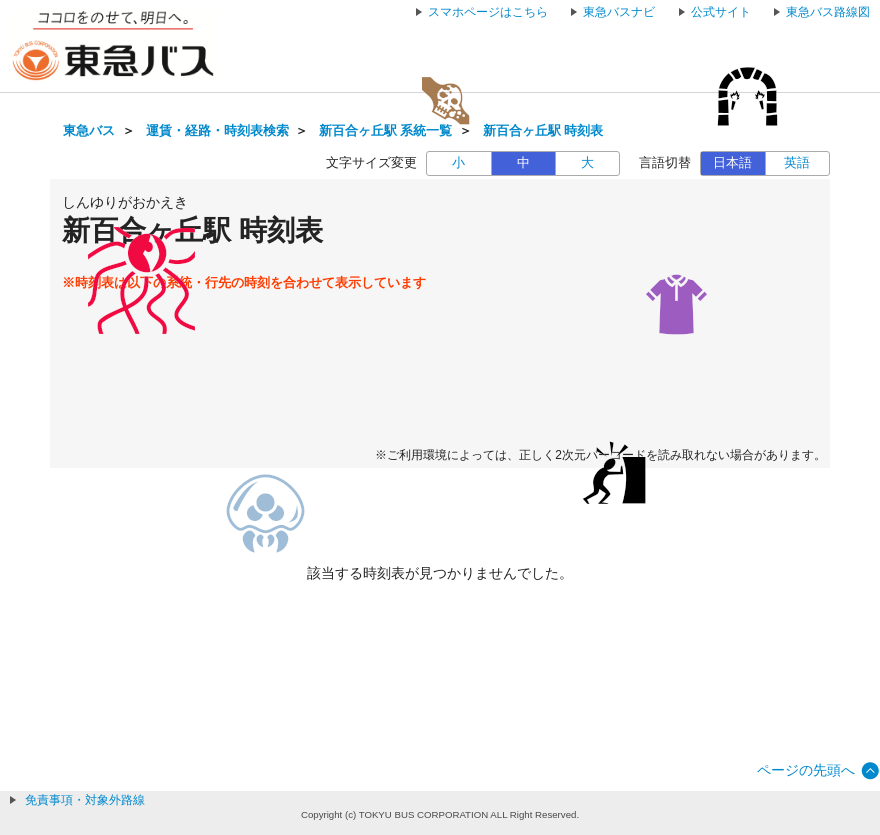 The height and width of the screenshot is (835, 880). I want to click on select tentacle monster enemy type, so click(141, 280).